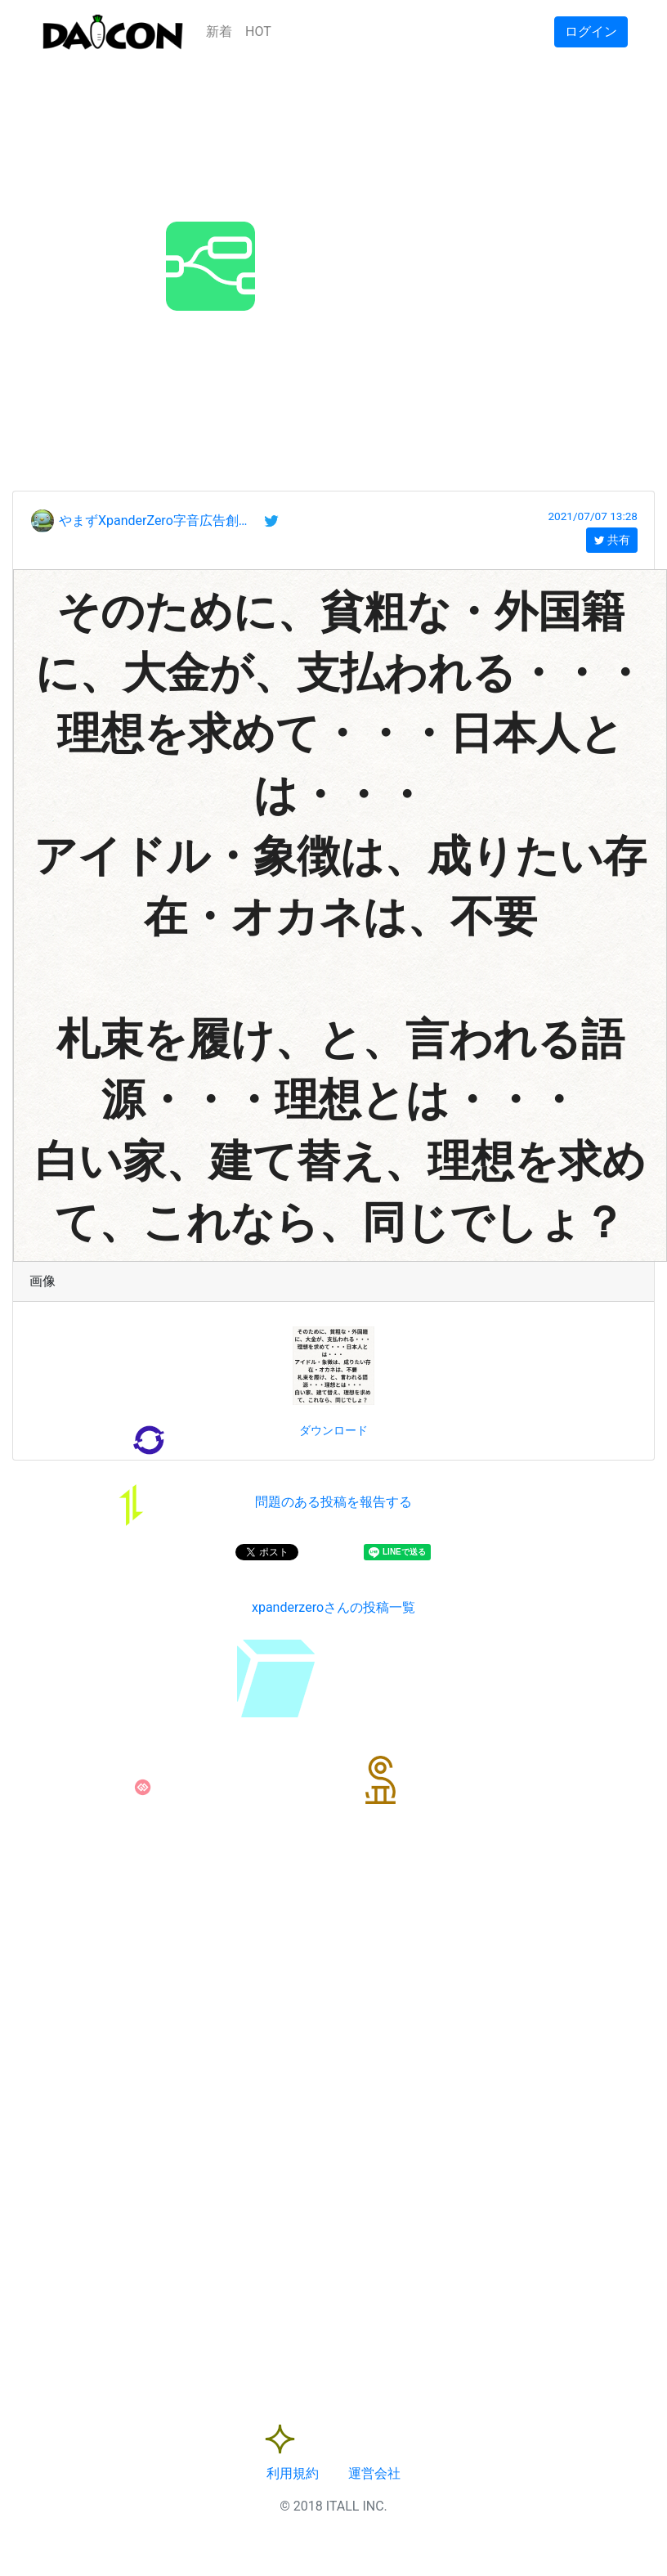  Describe the element at coordinates (275, 1678) in the screenshot. I see `open tuta secure email app` at that location.